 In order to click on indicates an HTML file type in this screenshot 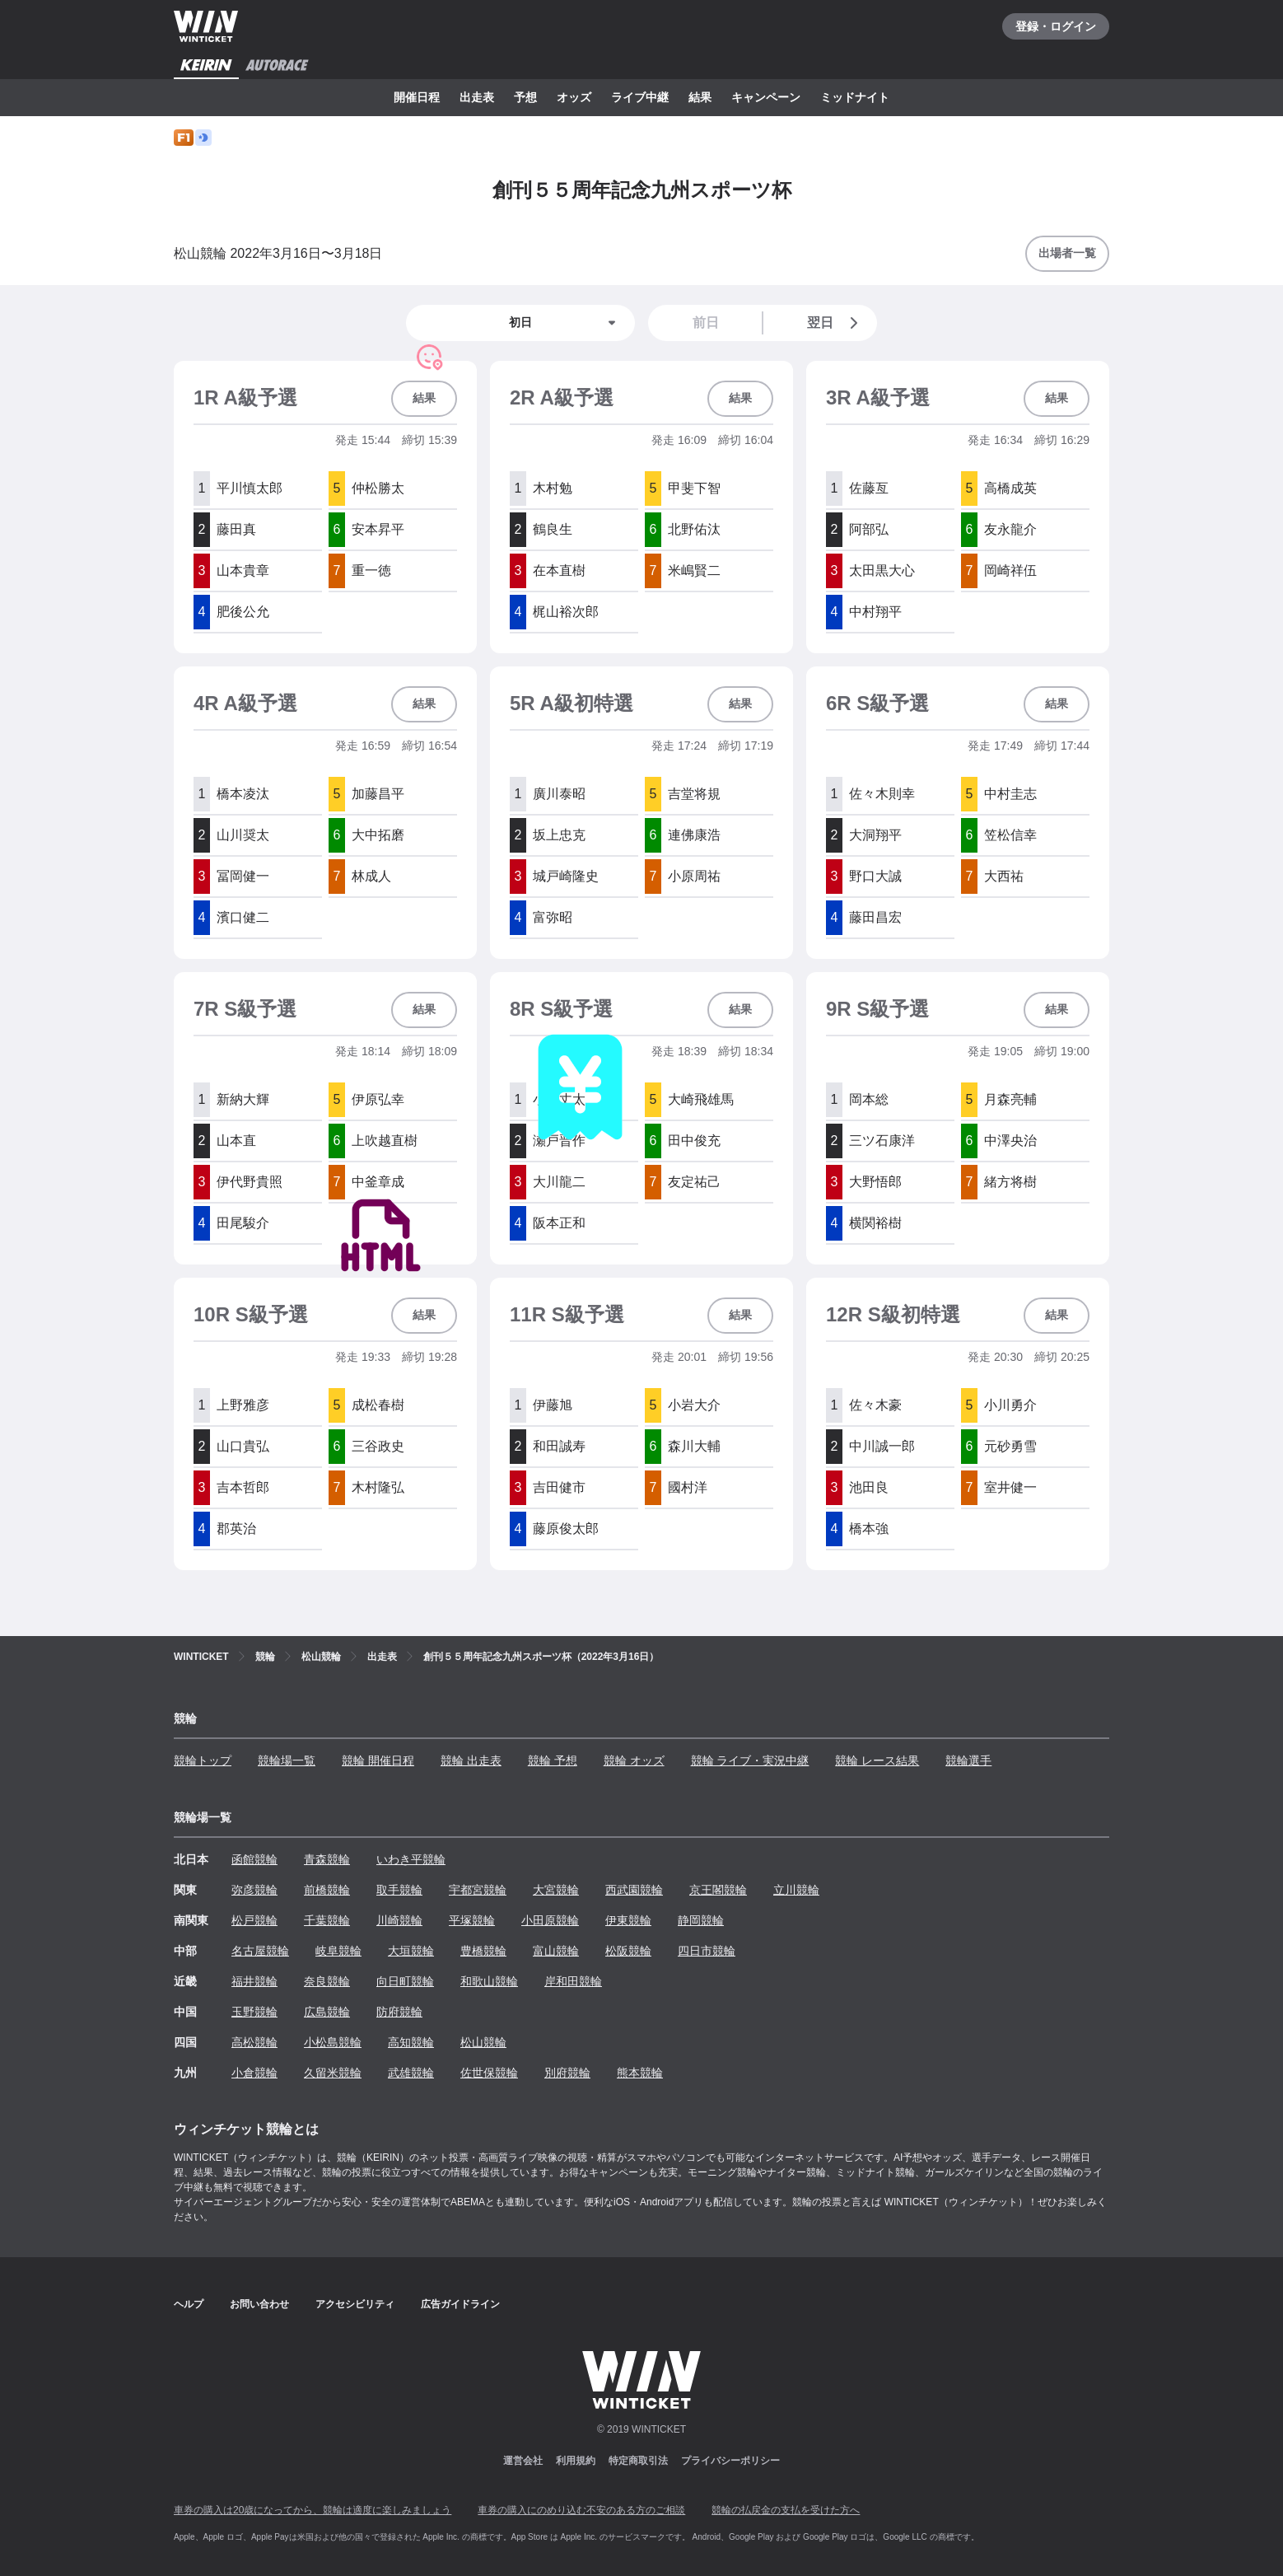, I will do `click(380, 1235)`.